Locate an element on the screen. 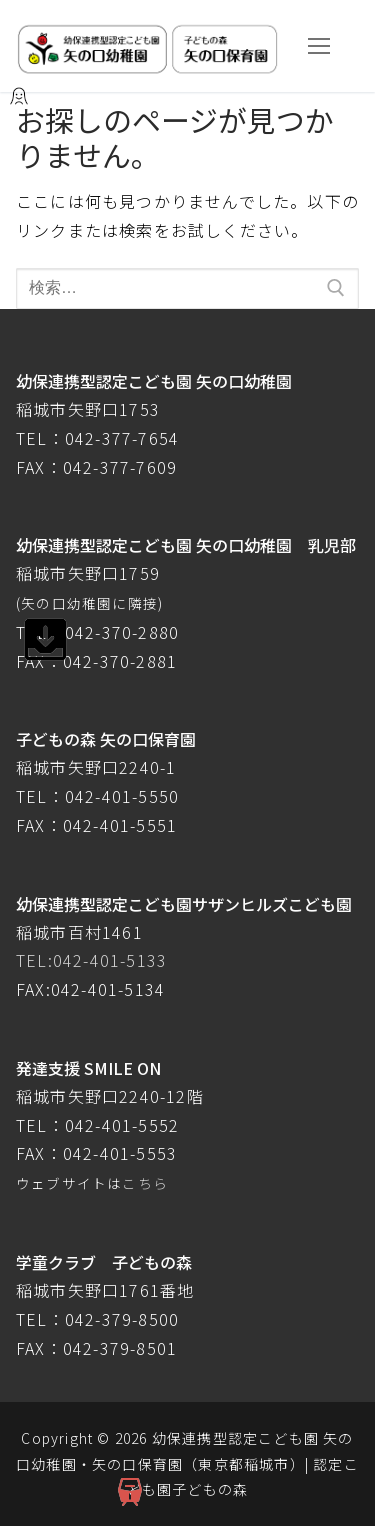 Image resolution: width=375 pixels, height=1526 pixels. access regional train schedules is located at coordinates (130, 1491).